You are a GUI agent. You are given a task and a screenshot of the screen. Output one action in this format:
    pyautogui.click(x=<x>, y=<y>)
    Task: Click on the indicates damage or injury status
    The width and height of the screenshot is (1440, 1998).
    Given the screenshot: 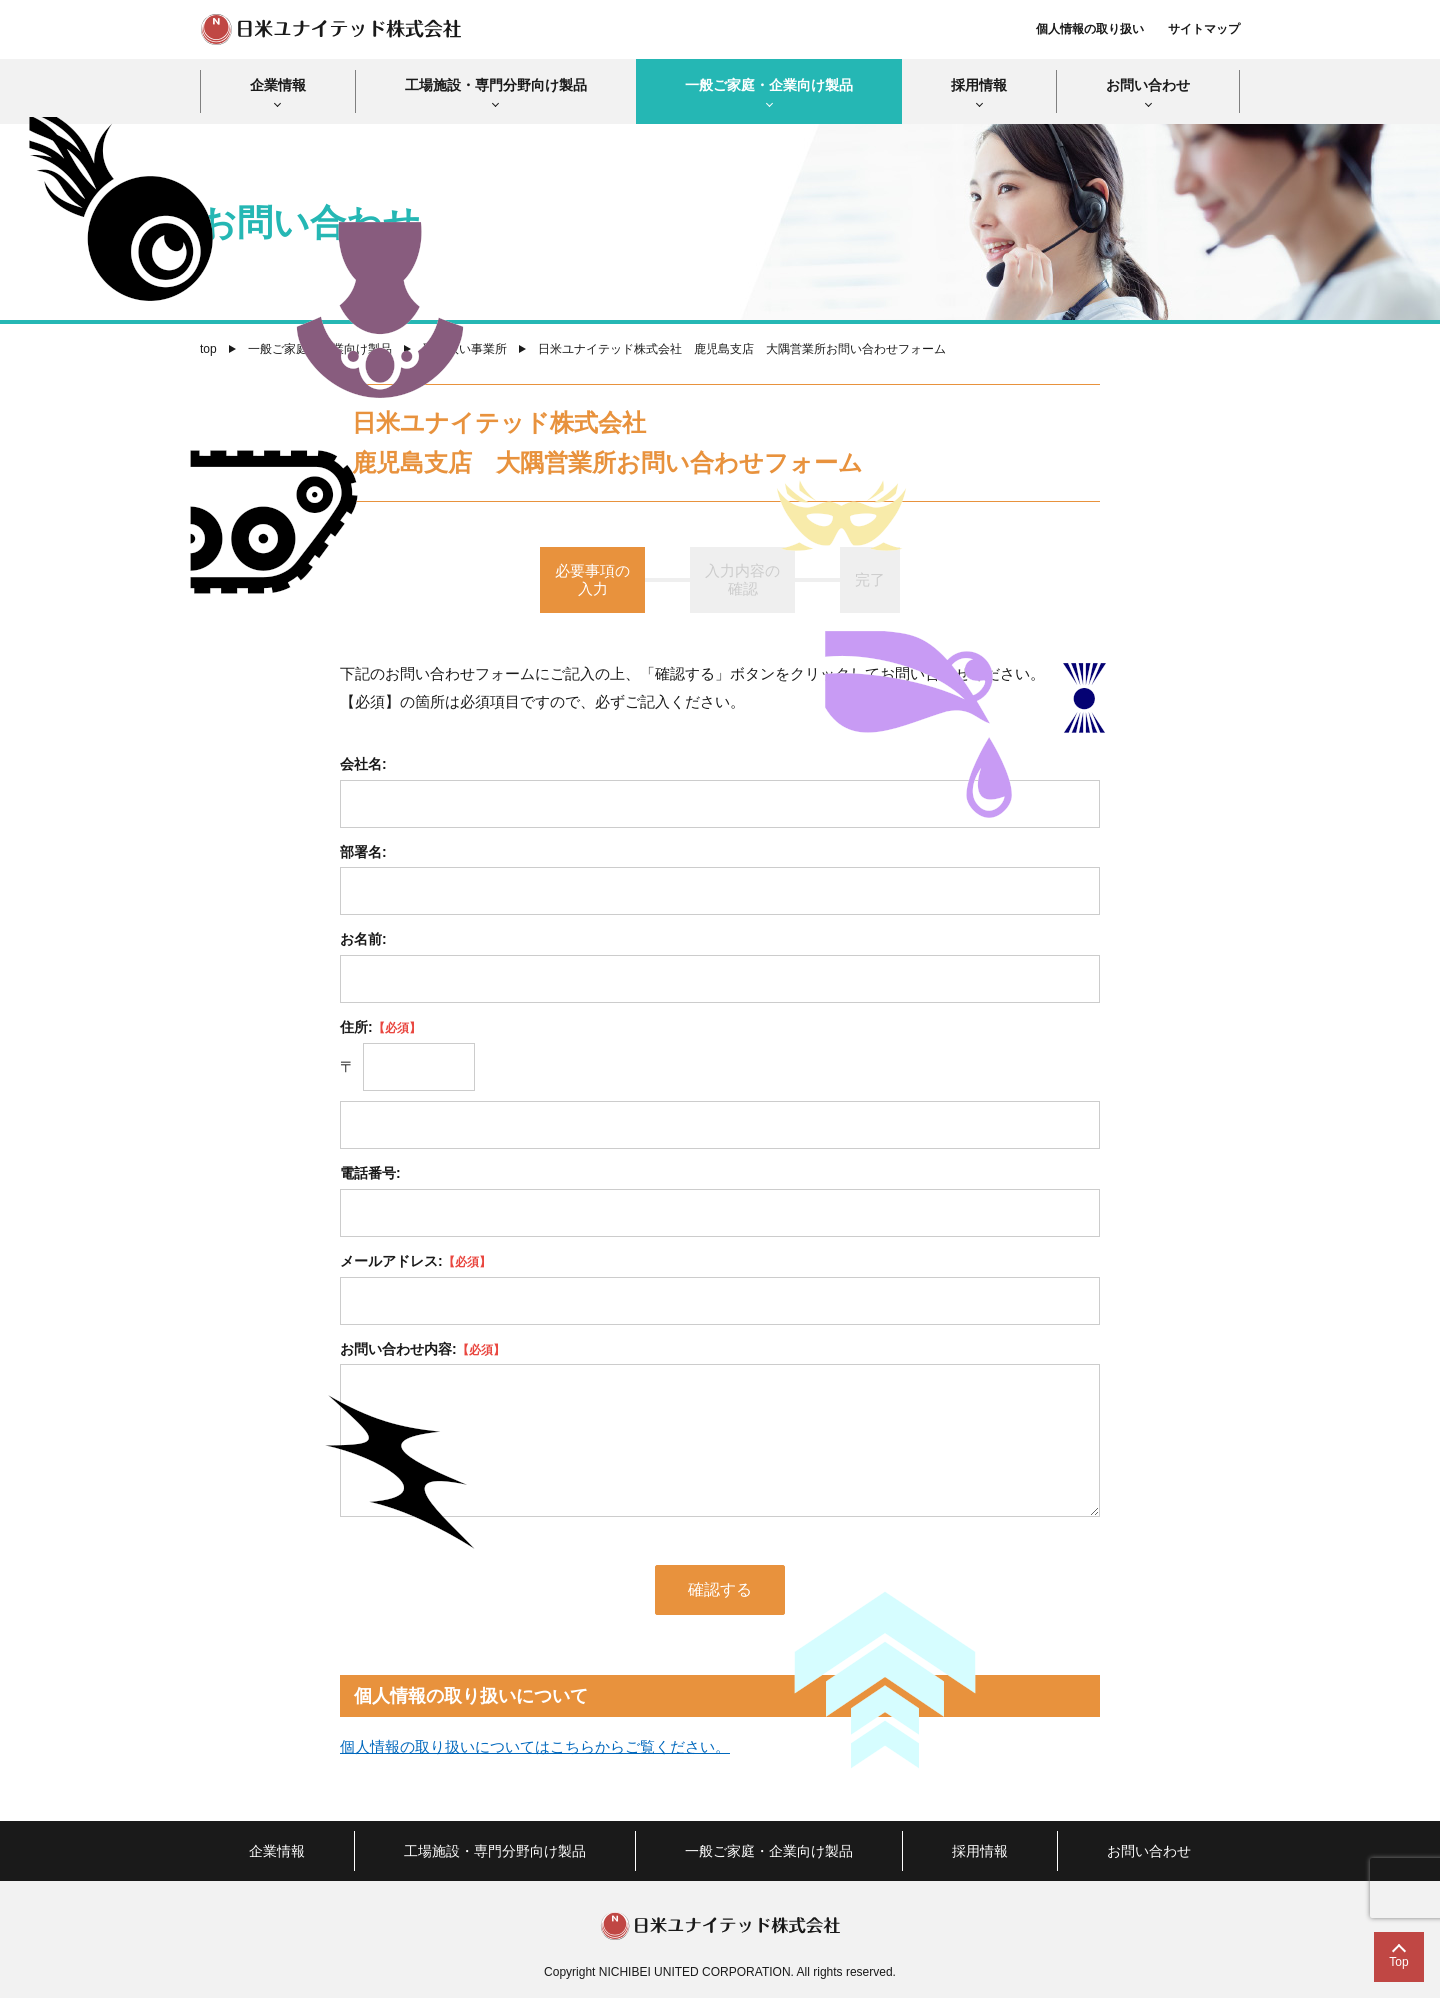 What is the action you would take?
    pyautogui.click(x=400, y=1472)
    